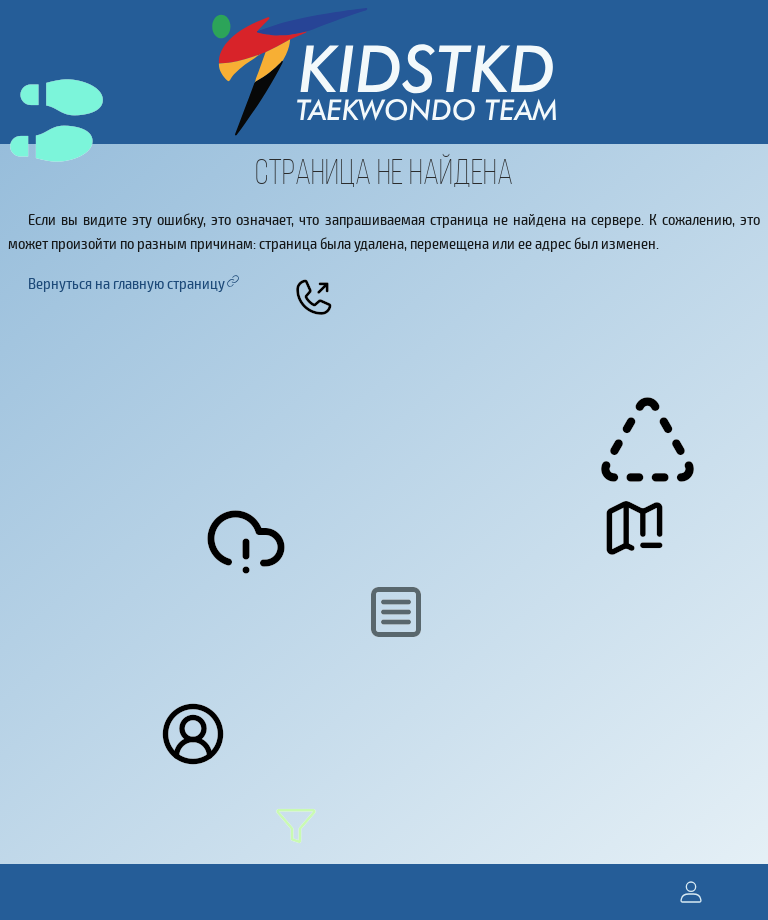  Describe the element at coordinates (314, 296) in the screenshot. I see `indicates an outgoing call` at that location.